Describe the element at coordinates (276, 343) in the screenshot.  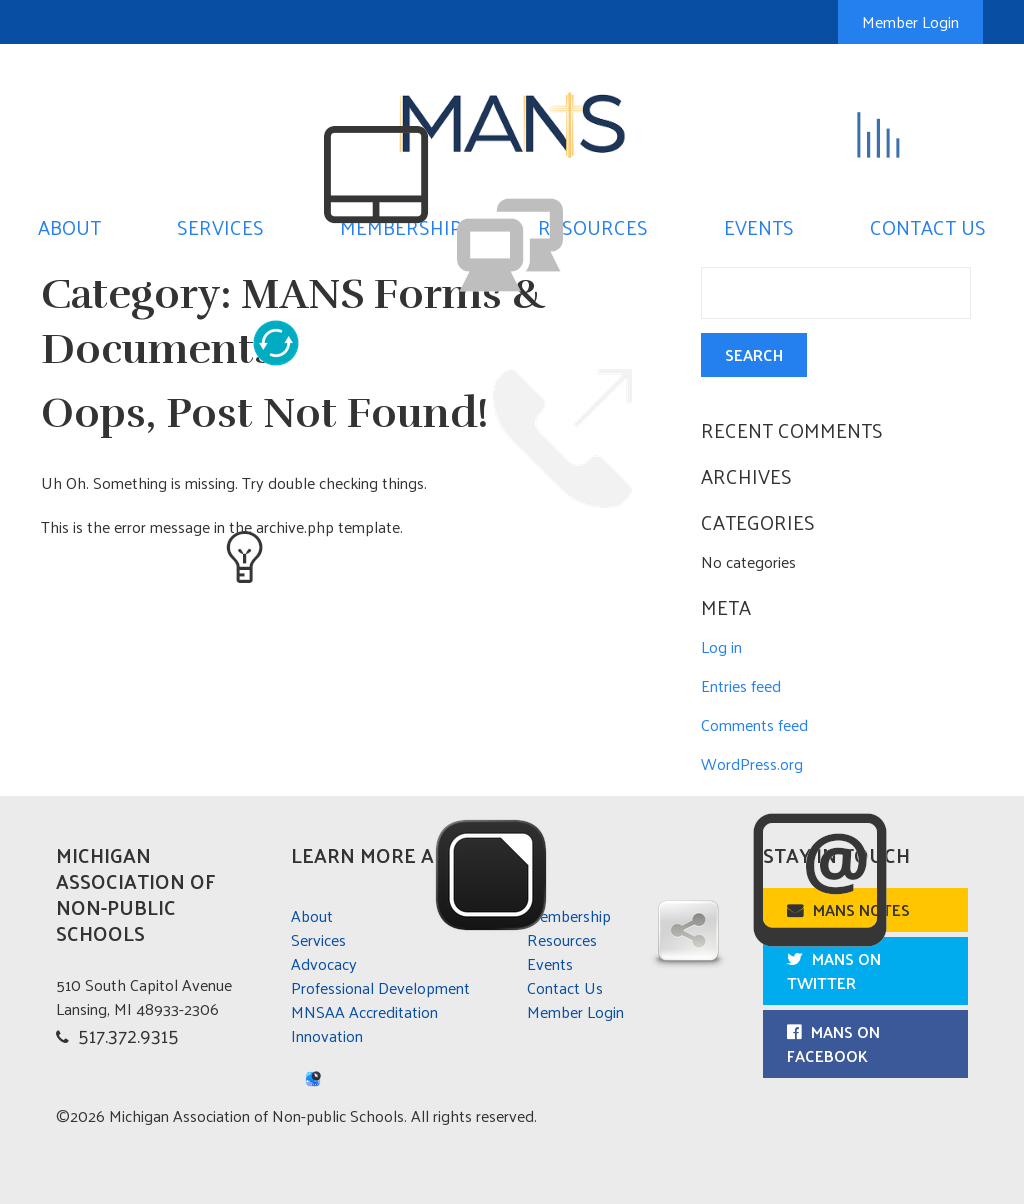
I see `indicates file or folder is currently syncing` at that location.